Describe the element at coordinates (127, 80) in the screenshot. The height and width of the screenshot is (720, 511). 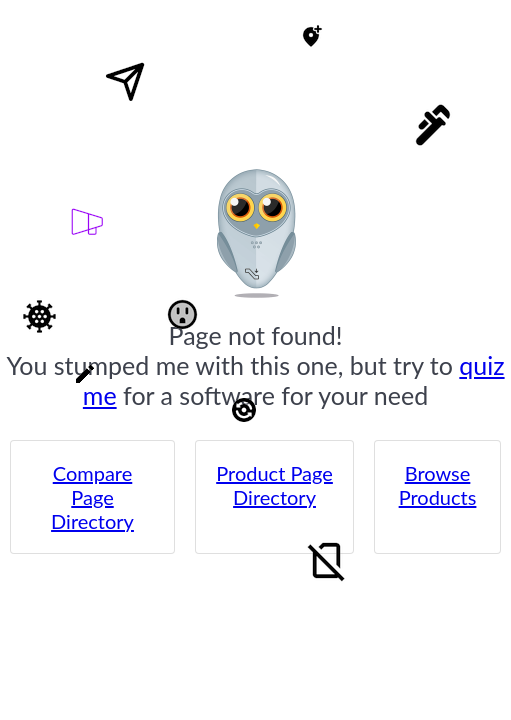
I see `send a message` at that location.